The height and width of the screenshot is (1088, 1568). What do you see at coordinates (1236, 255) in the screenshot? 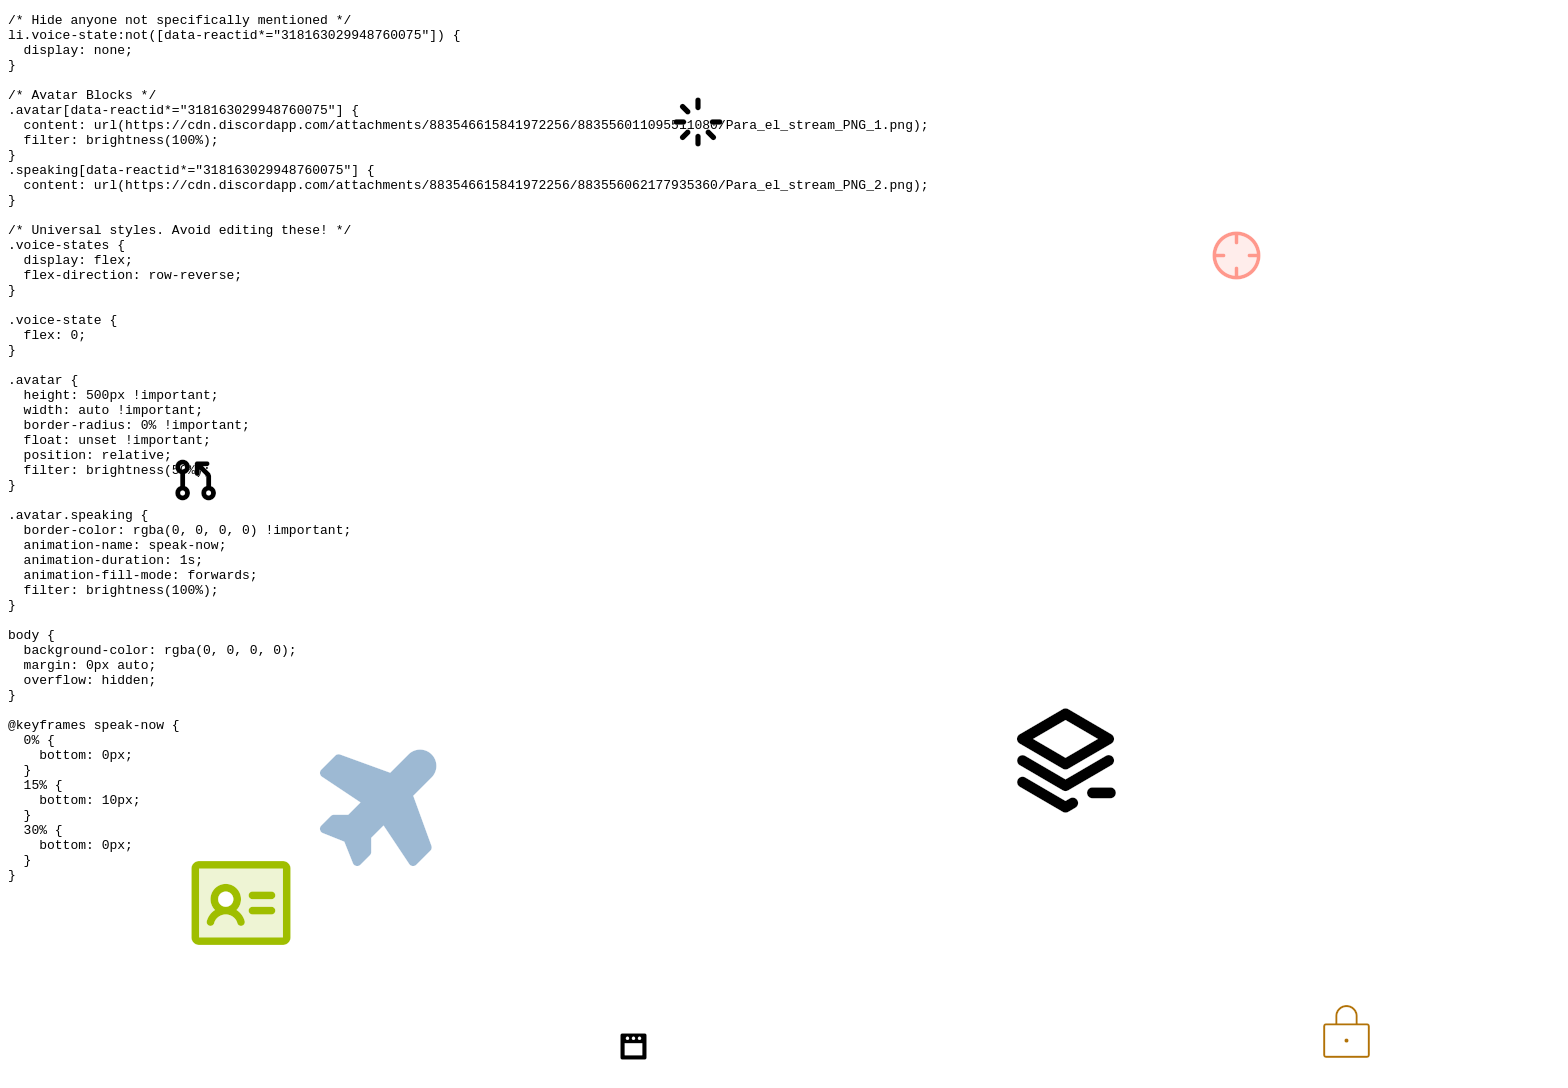
I see `center map on current location` at bounding box center [1236, 255].